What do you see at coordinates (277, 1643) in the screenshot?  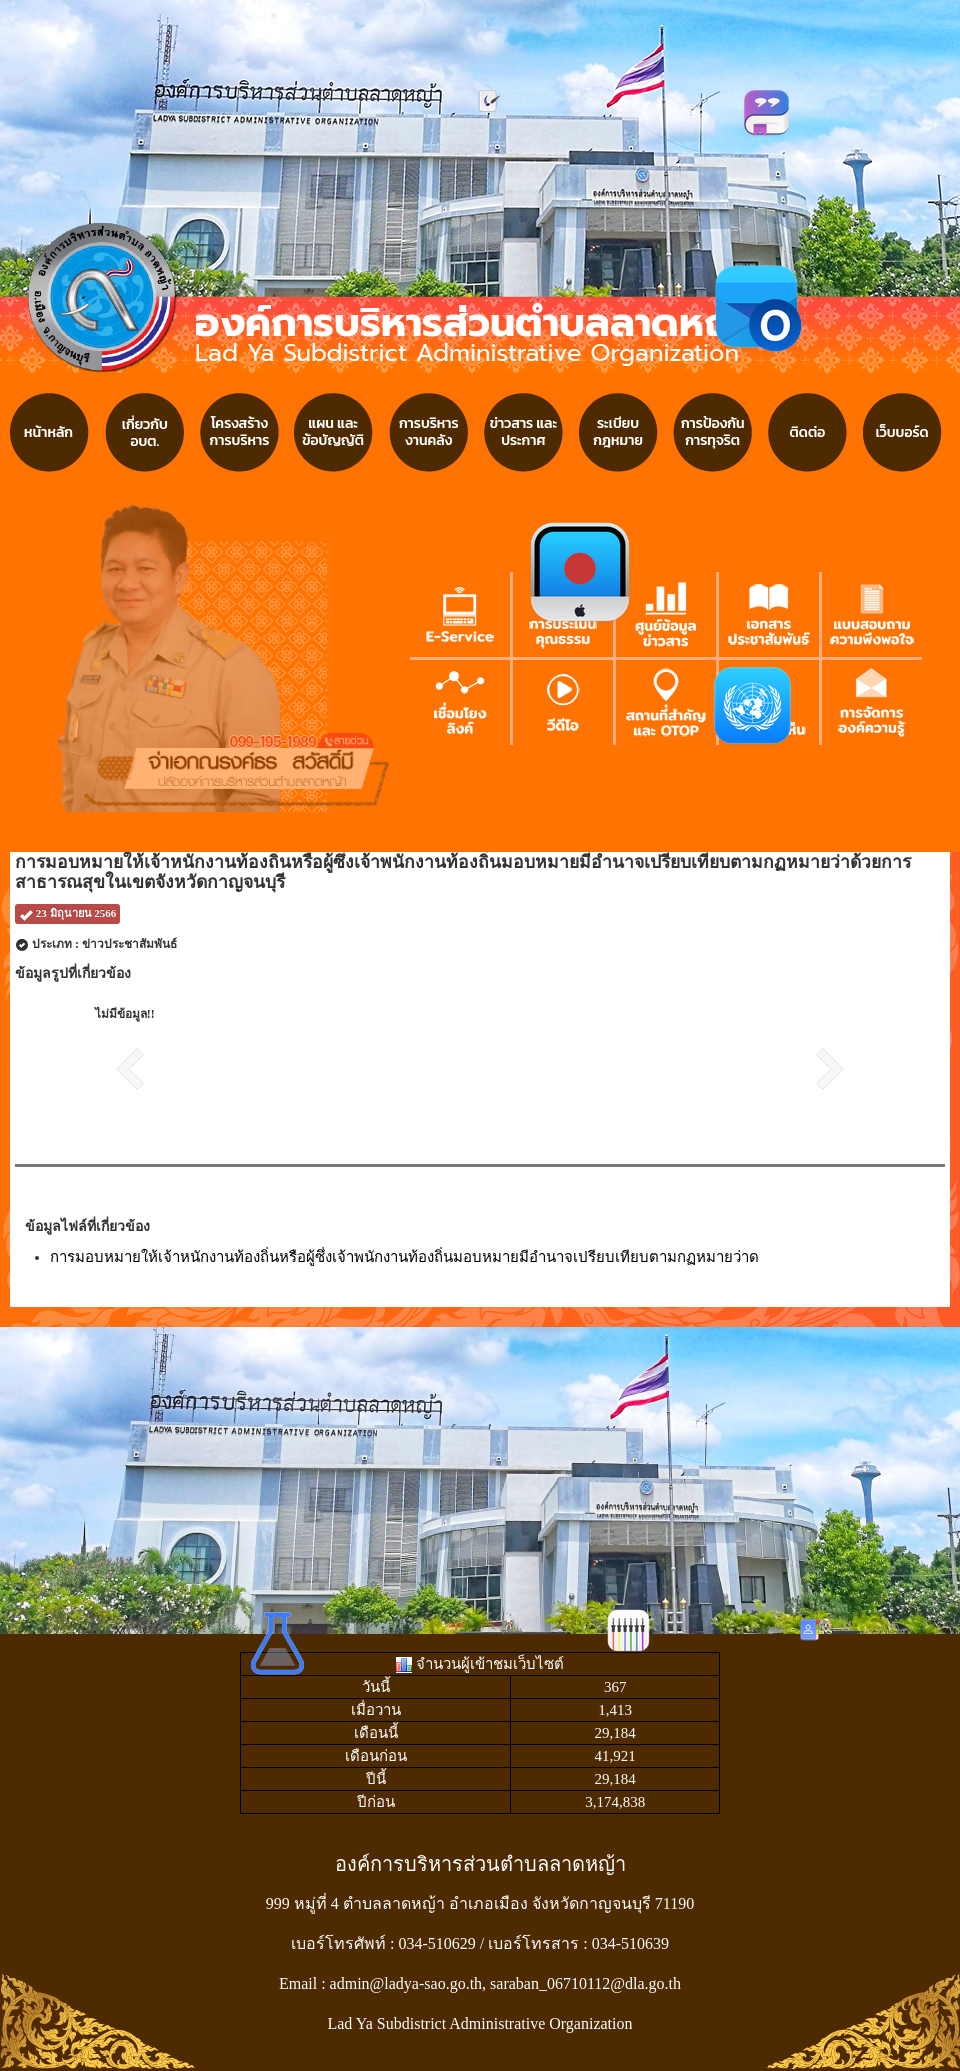 I see `access science or chemistry applications` at bounding box center [277, 1643].